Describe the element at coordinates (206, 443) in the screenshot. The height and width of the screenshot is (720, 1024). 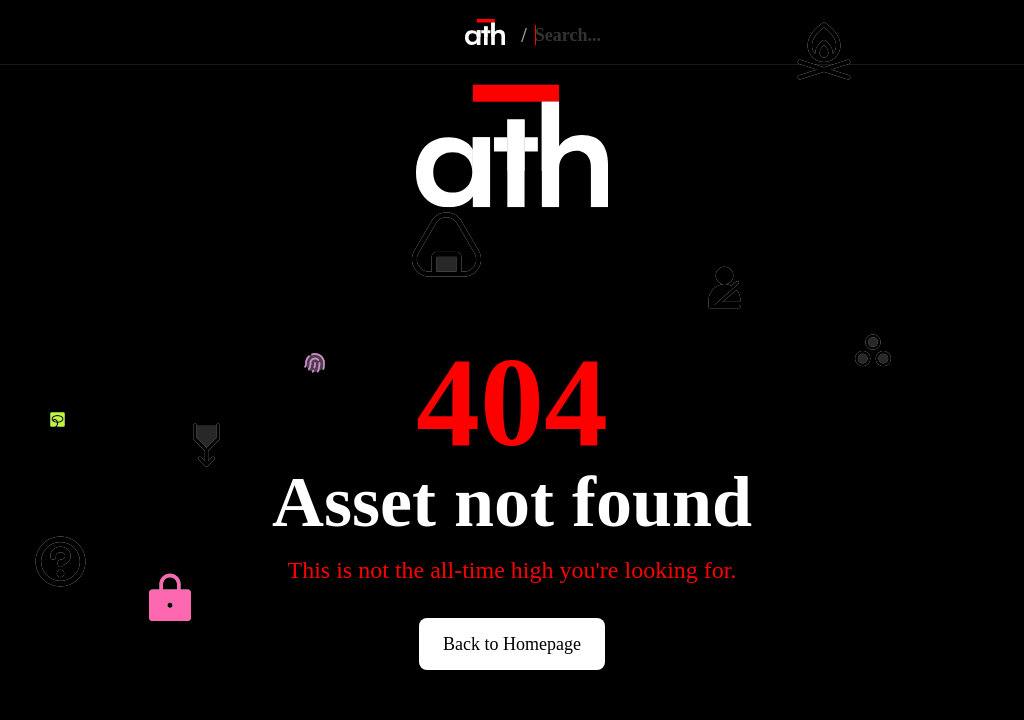
I see `merge branches or items together` at that location.